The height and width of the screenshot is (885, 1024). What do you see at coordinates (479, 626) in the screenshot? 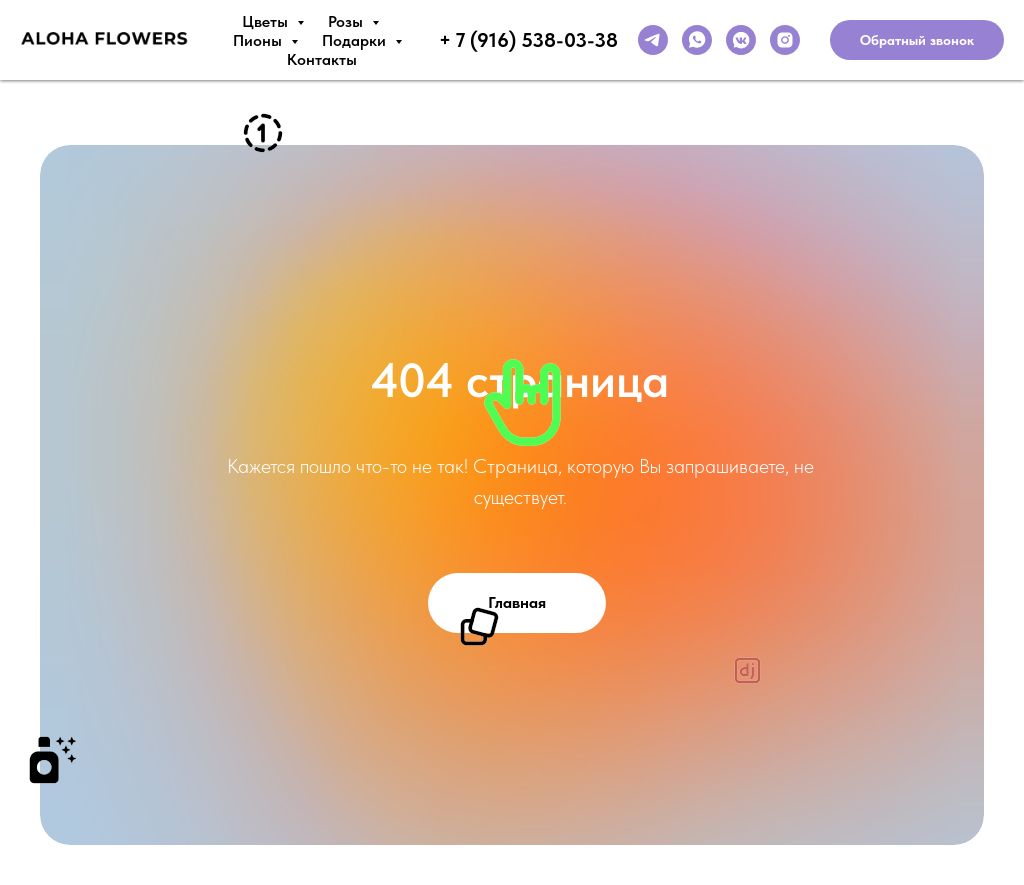
I see `swipe to switch between cards or items` at bounding box center [479, 626].